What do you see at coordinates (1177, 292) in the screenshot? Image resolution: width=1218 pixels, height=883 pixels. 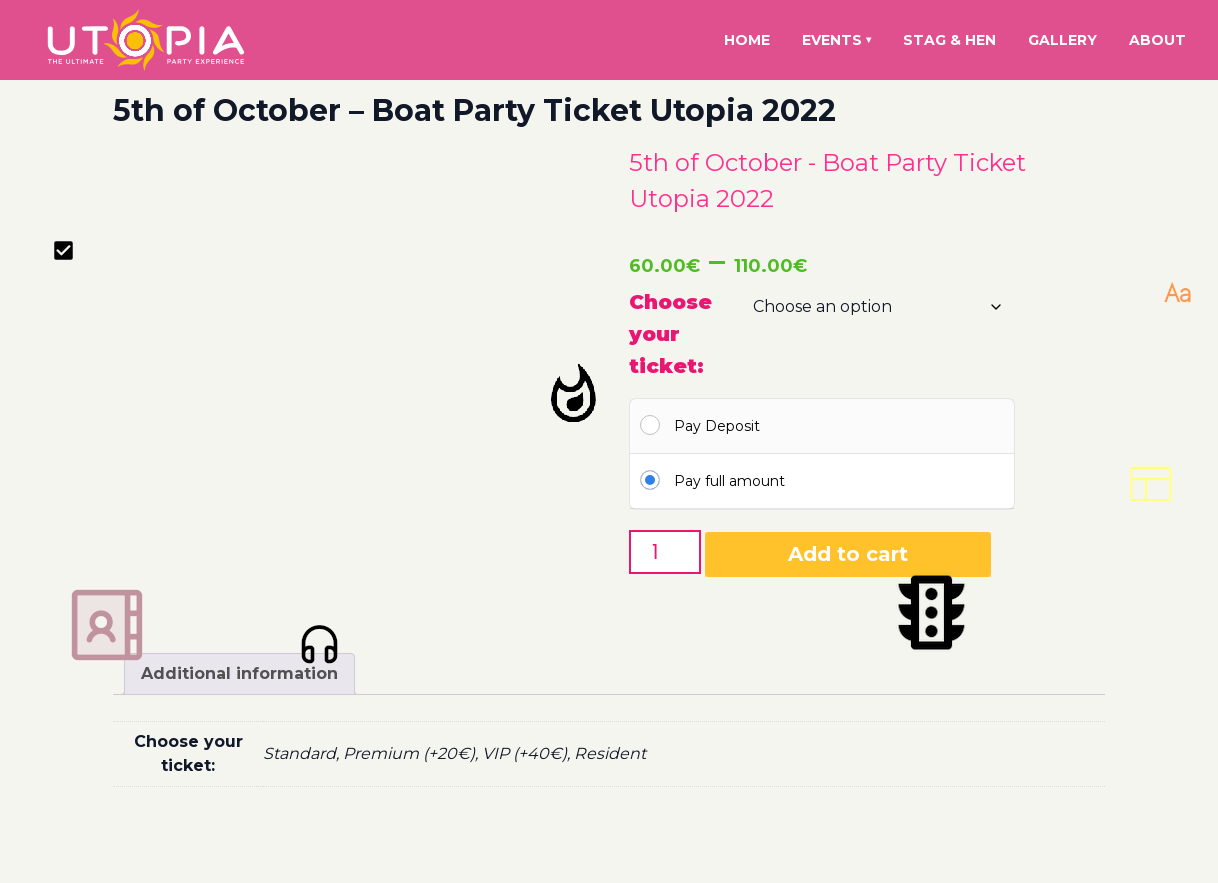 I see `change font or text settings` at bounding box center [1177, 292].